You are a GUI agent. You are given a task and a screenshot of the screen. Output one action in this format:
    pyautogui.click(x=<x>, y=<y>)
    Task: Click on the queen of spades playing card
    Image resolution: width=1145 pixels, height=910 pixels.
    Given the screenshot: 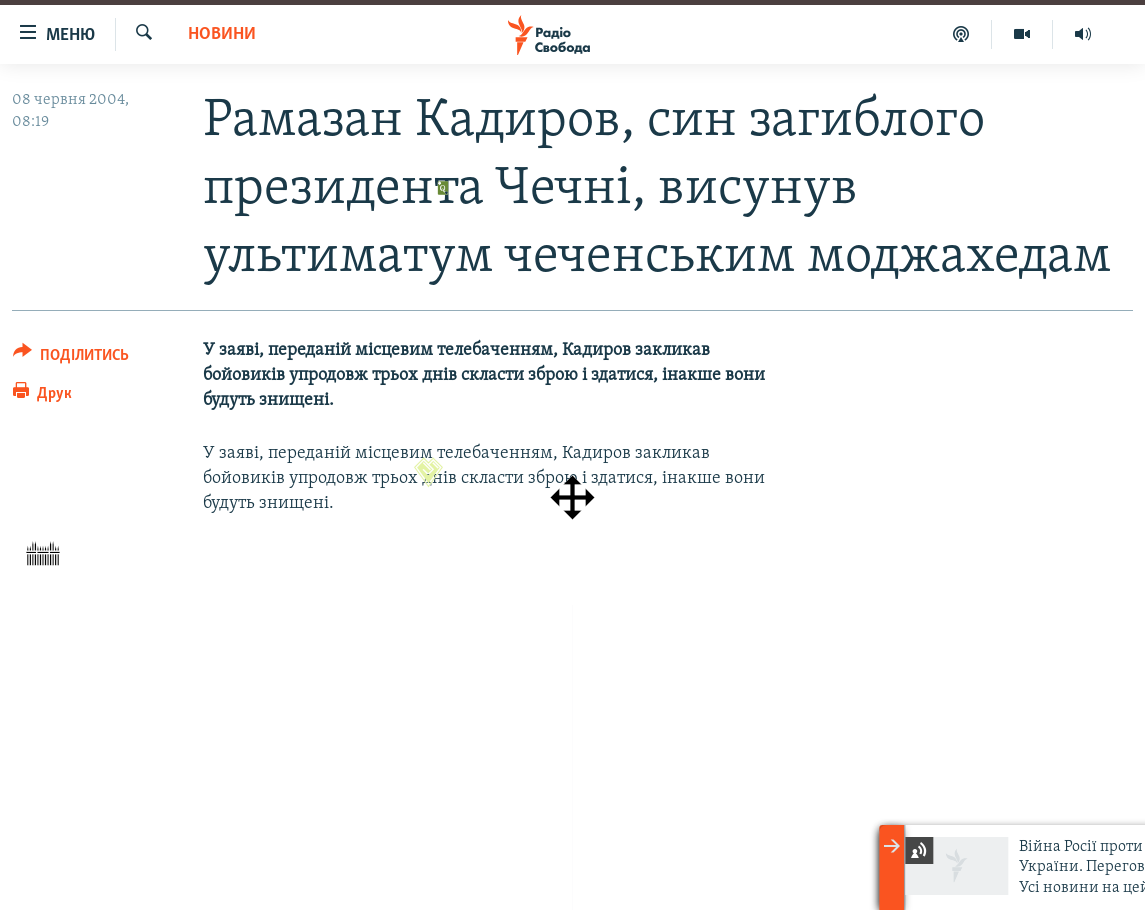 What is the action you would take?
    pyautogui.click(x=443, y=188)
    